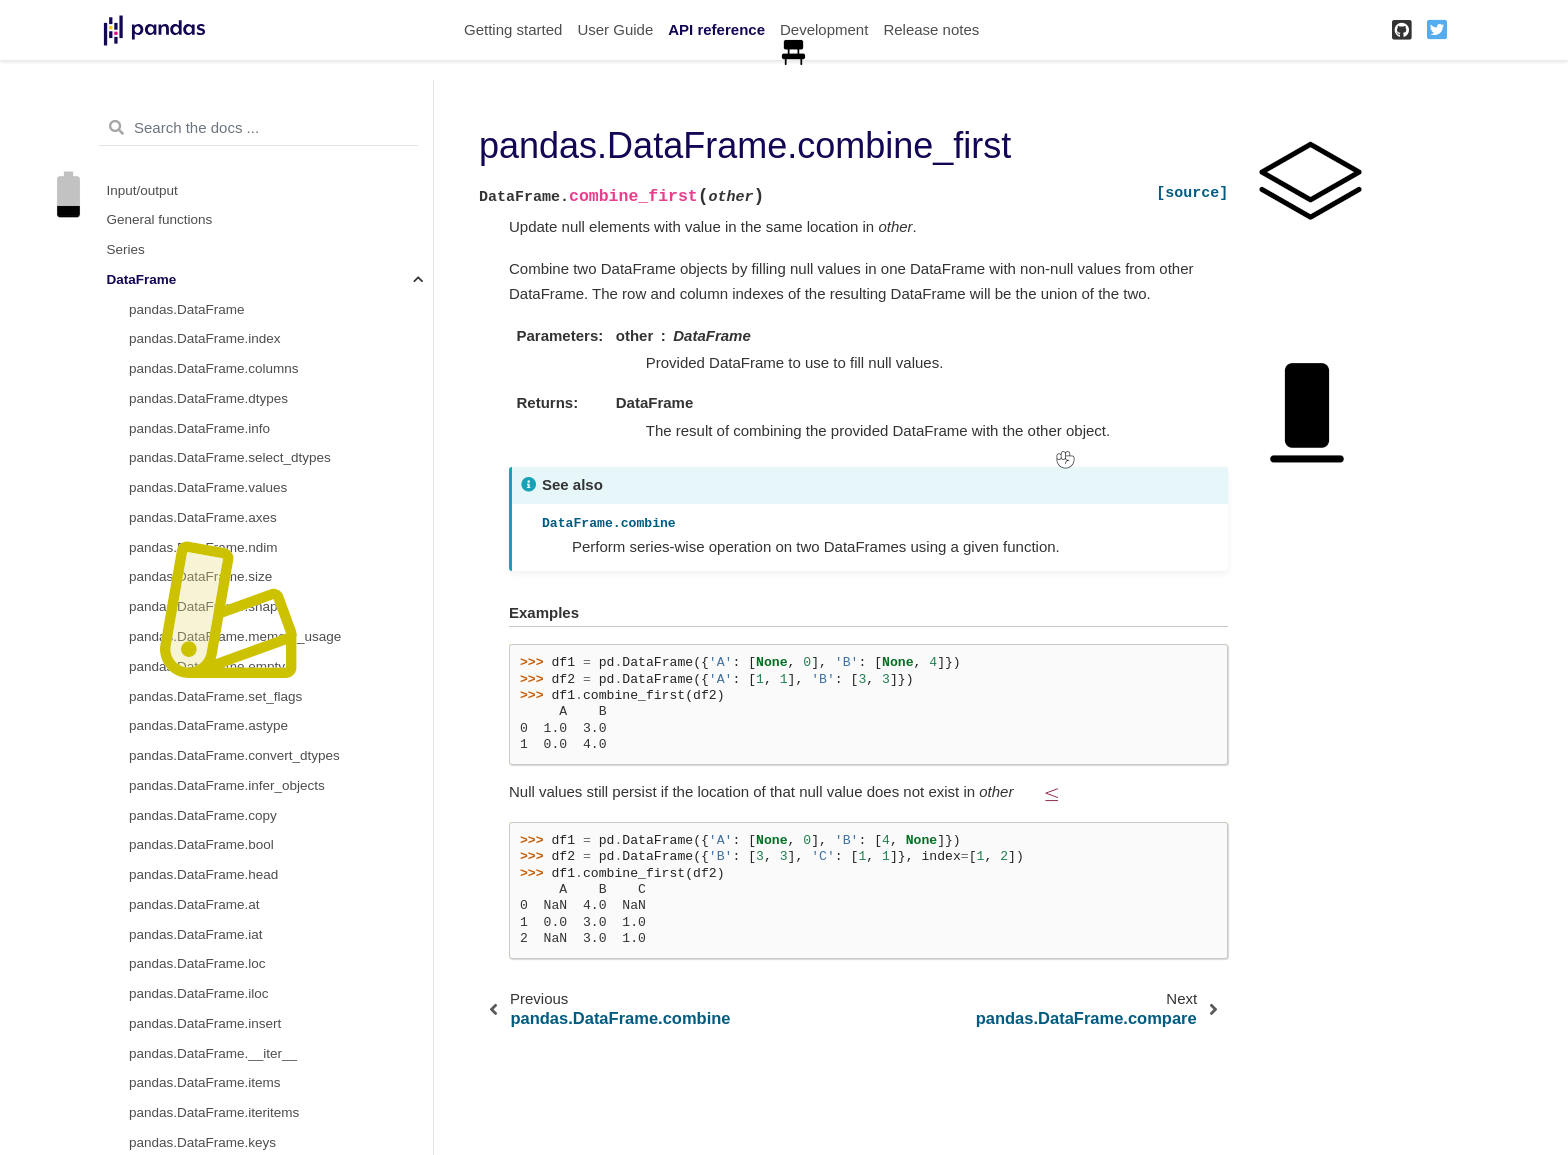  Describe the element at coordinates (1052, 795) in the screenshot. I see `less than or equal to comparison operator` at that location.